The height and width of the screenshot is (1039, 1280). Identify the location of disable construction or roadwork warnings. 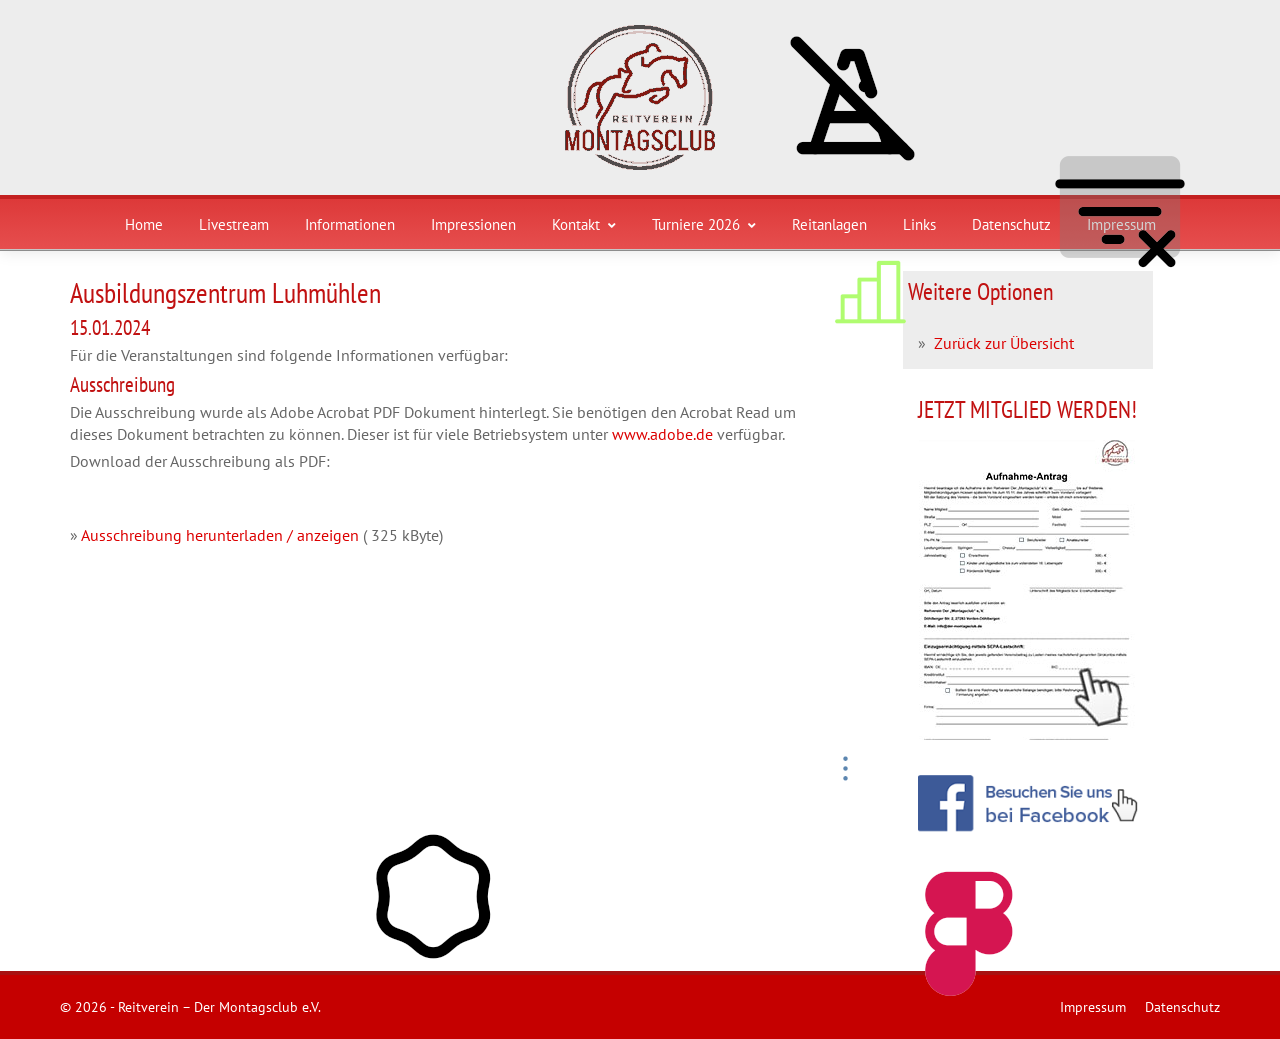
(852, 98).